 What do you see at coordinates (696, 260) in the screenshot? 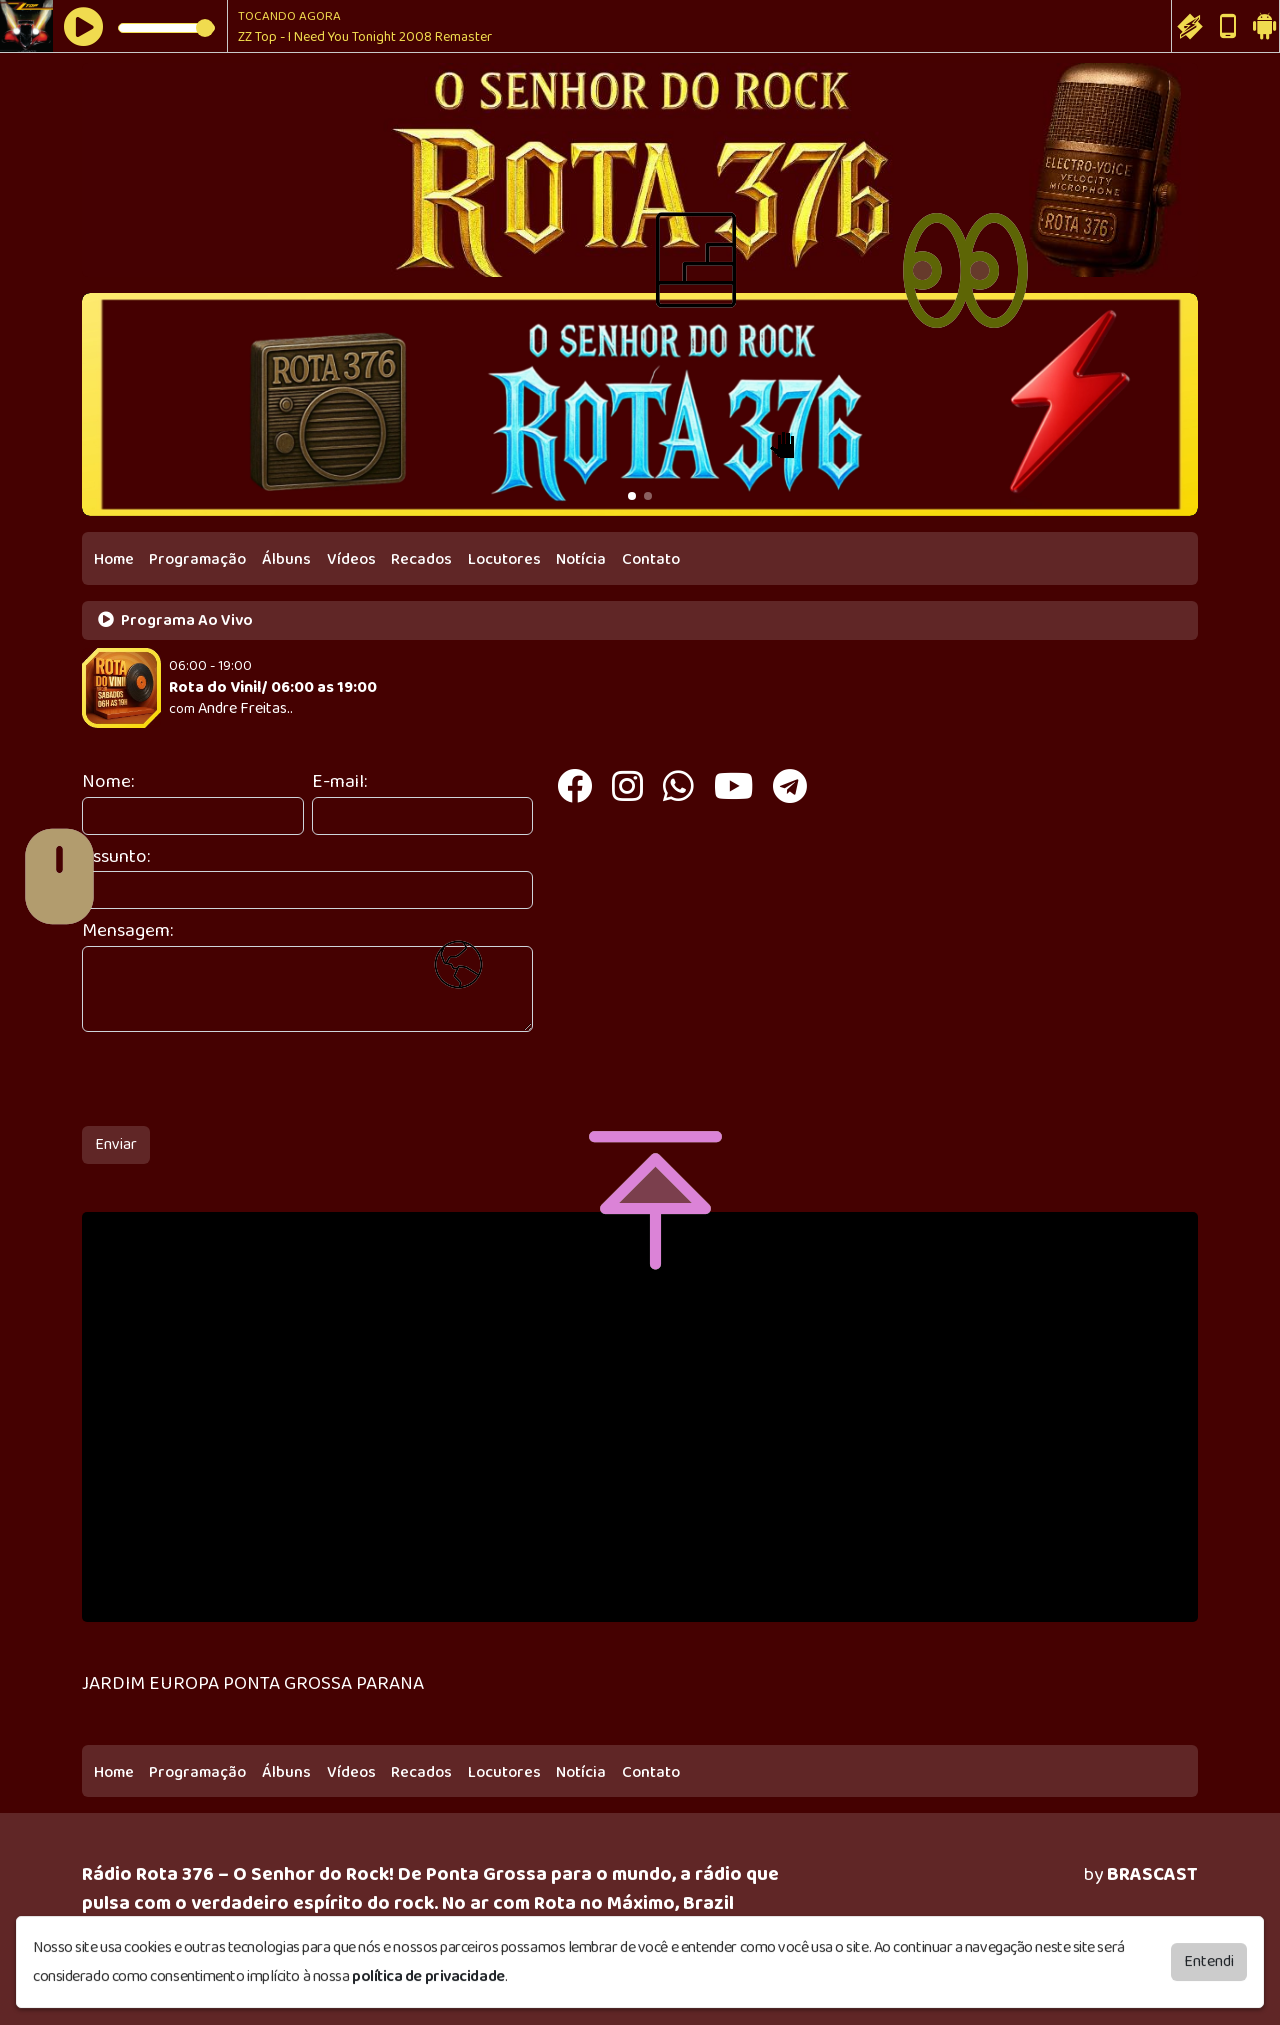
I see `access stairway or floor navigation` at bounding box center [696, 260].